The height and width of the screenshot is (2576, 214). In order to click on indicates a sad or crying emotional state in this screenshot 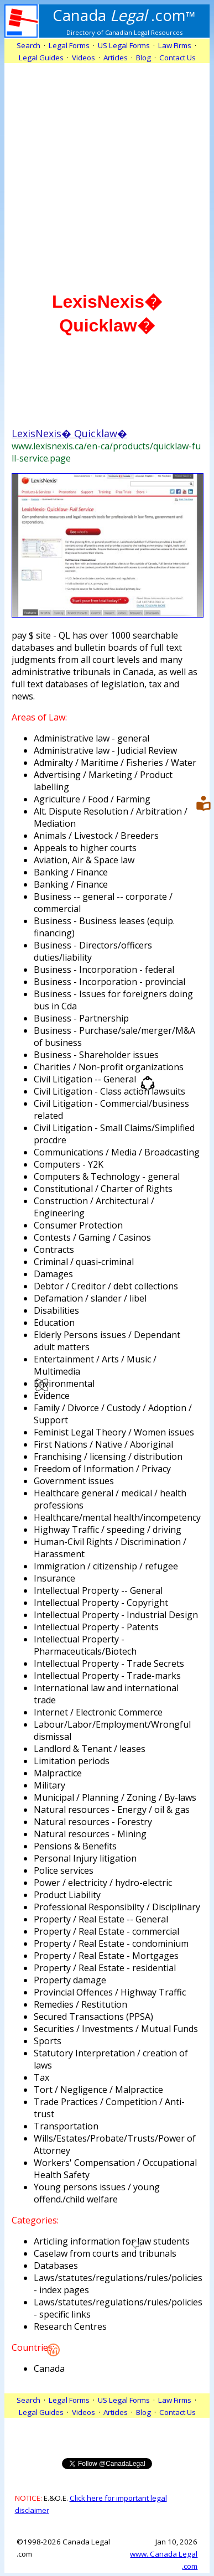, I will do `click(53, 2350)`.